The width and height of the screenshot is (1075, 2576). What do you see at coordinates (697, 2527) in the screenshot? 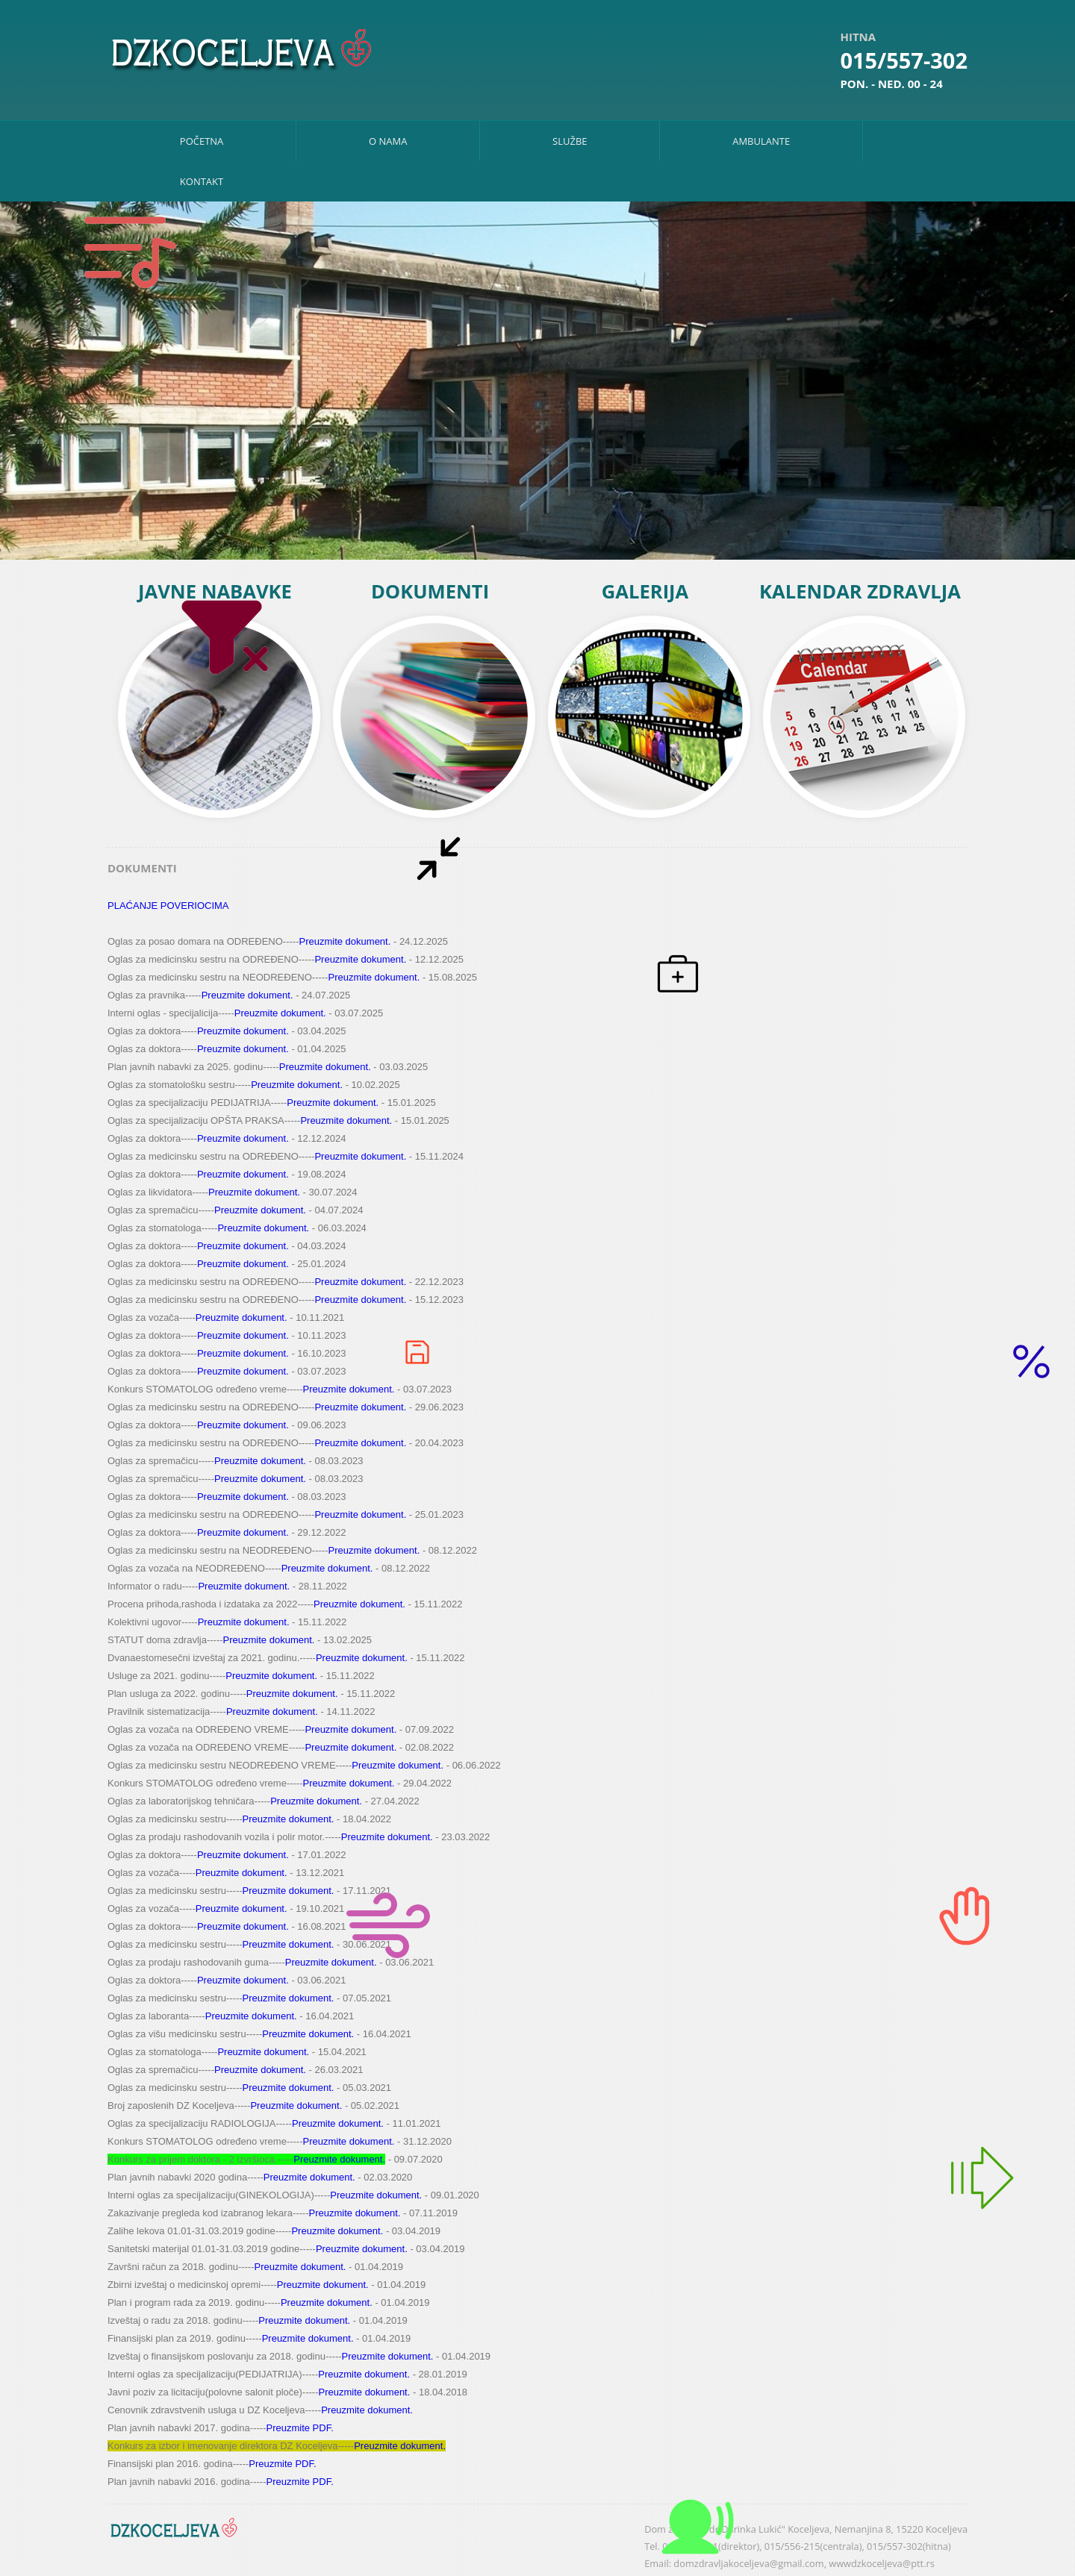
I see `user is speaking or broadcasting audio` at bounding box center [697, 2527].